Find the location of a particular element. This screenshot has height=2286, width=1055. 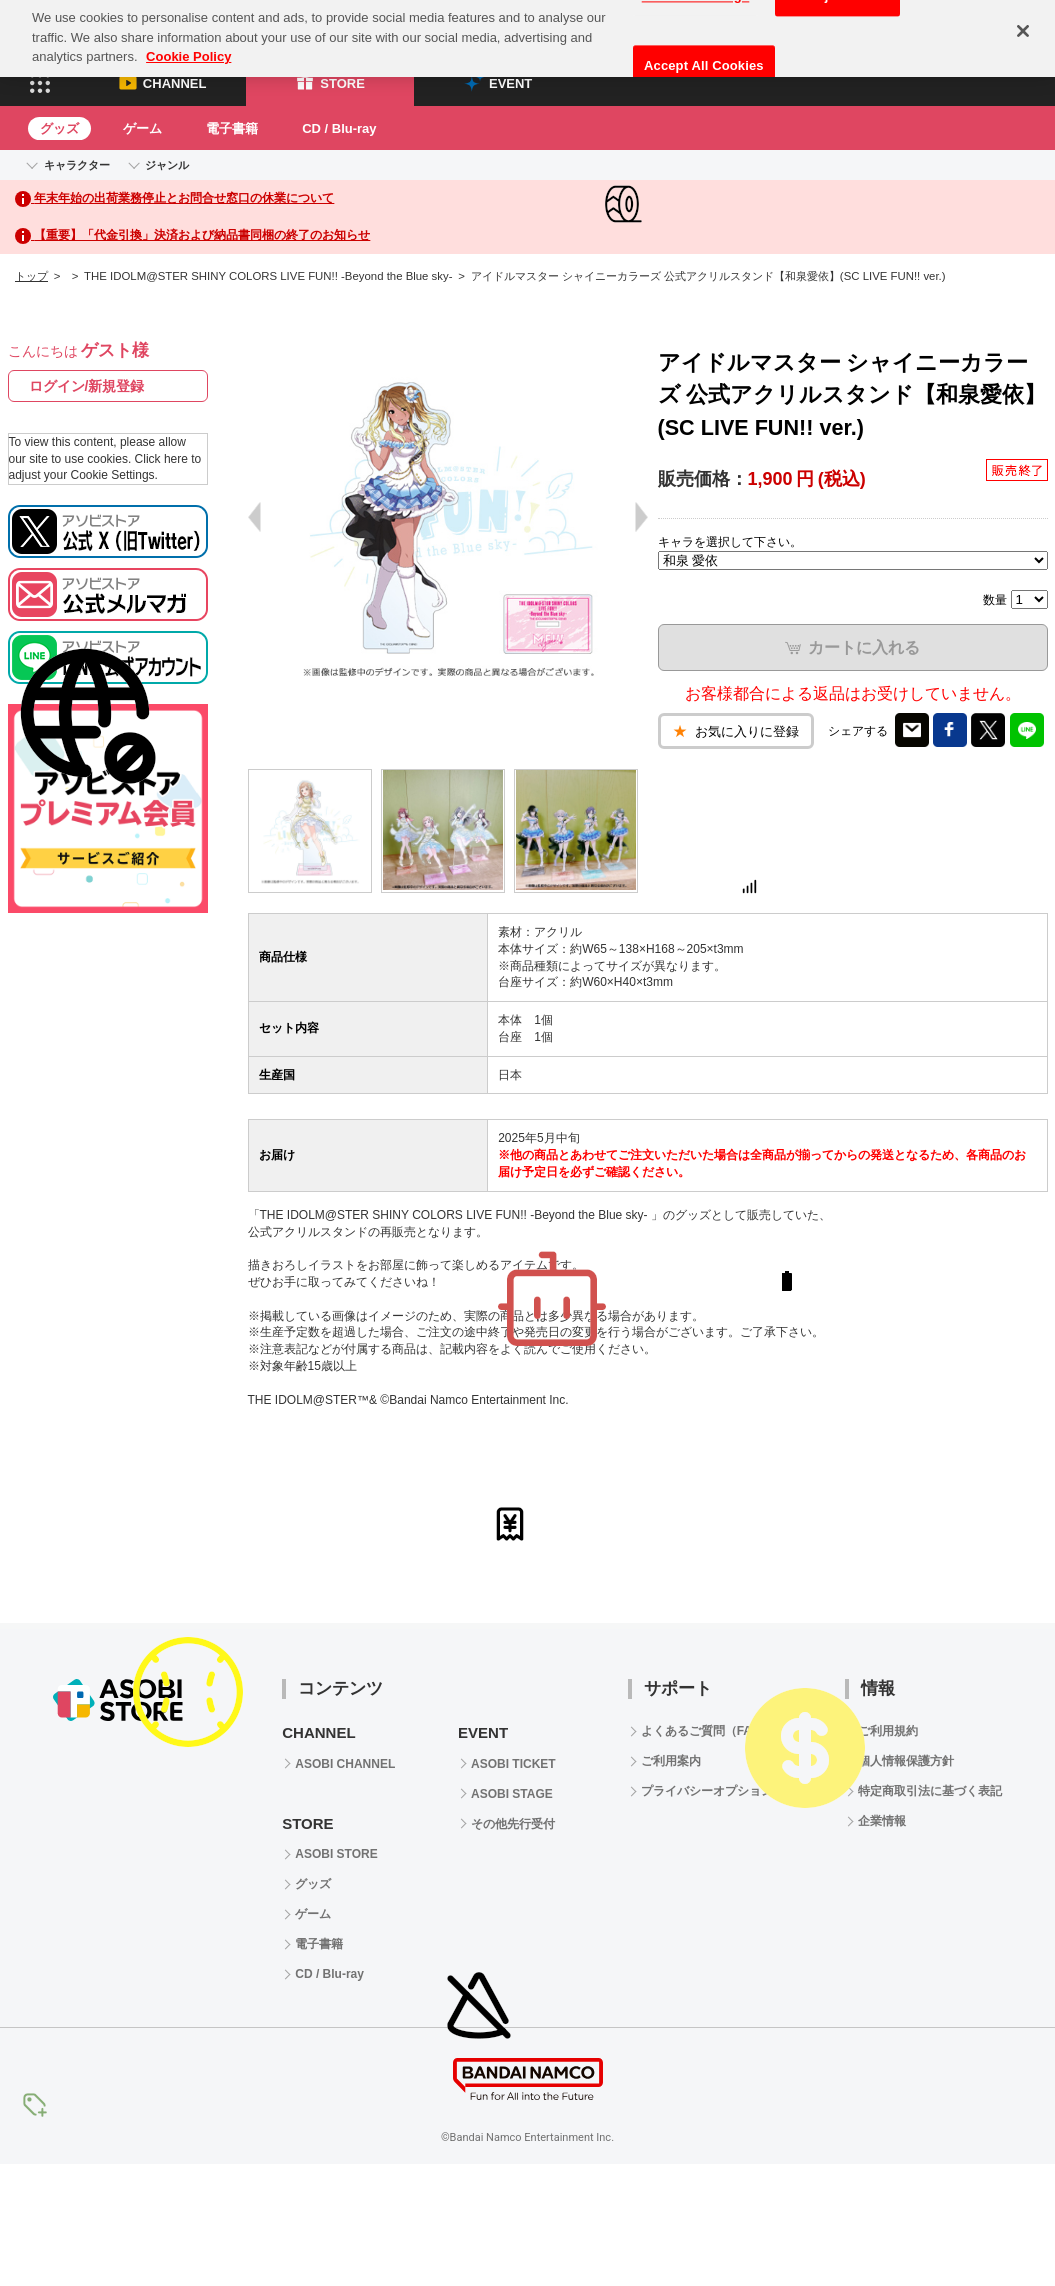

disable internet access is located at coordinates (85, 713).